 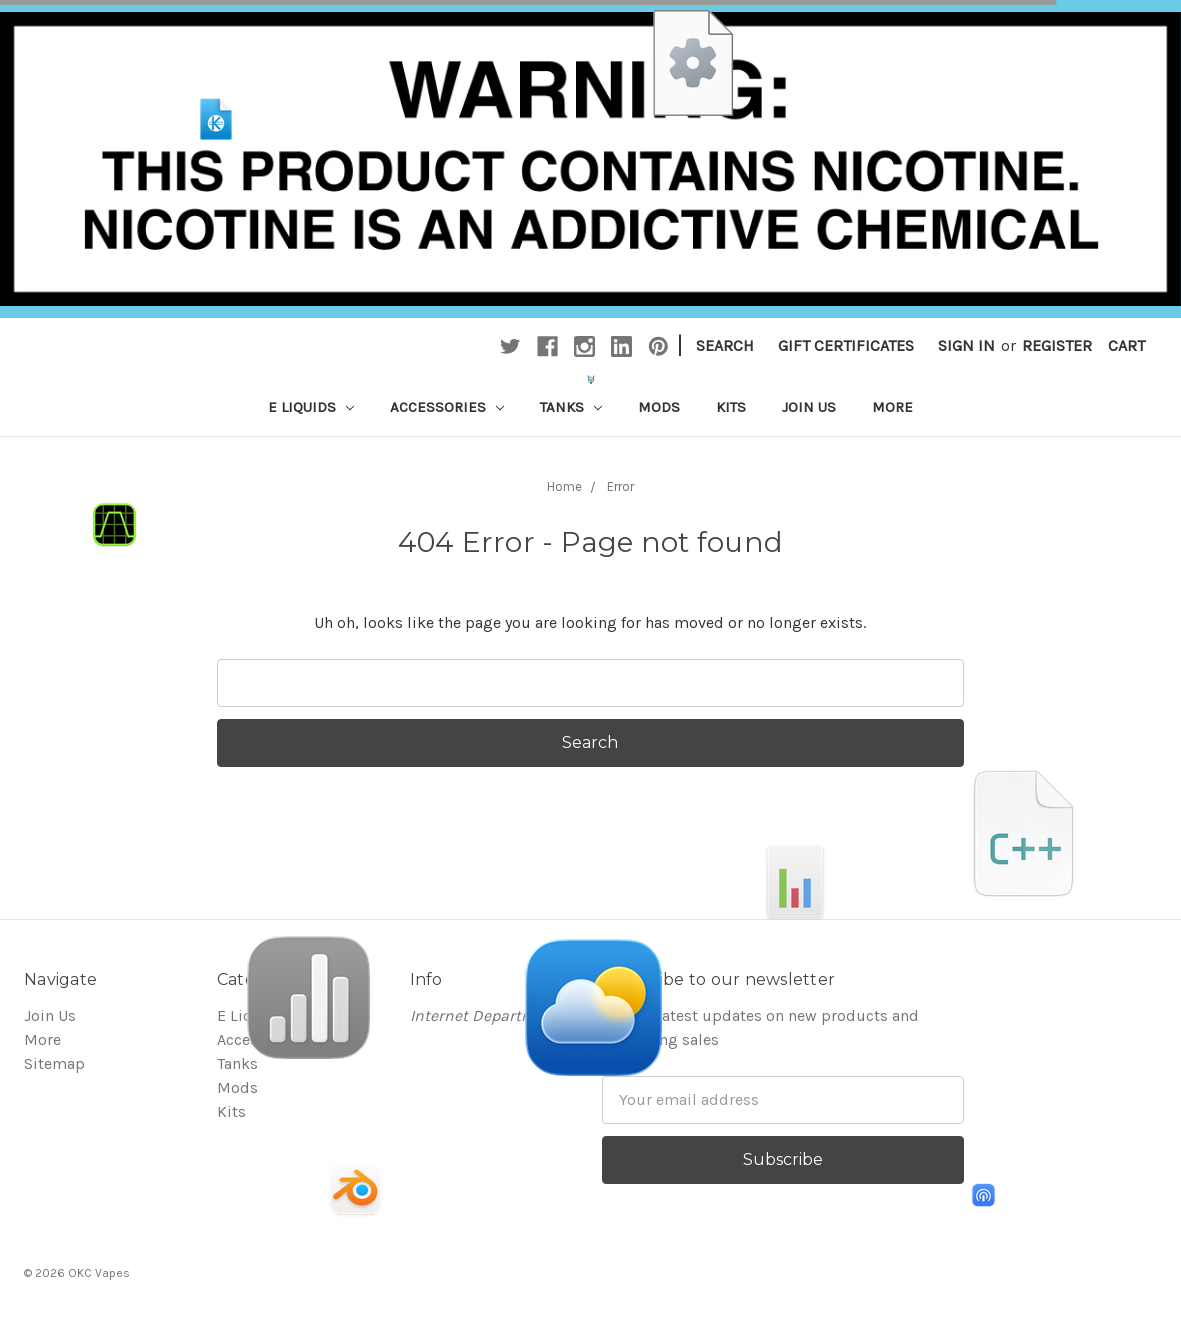 What do you see at coordinates (1023, 833) in the screenshot?
I see `a C++ source code file` at bounding box center [1023, 833].